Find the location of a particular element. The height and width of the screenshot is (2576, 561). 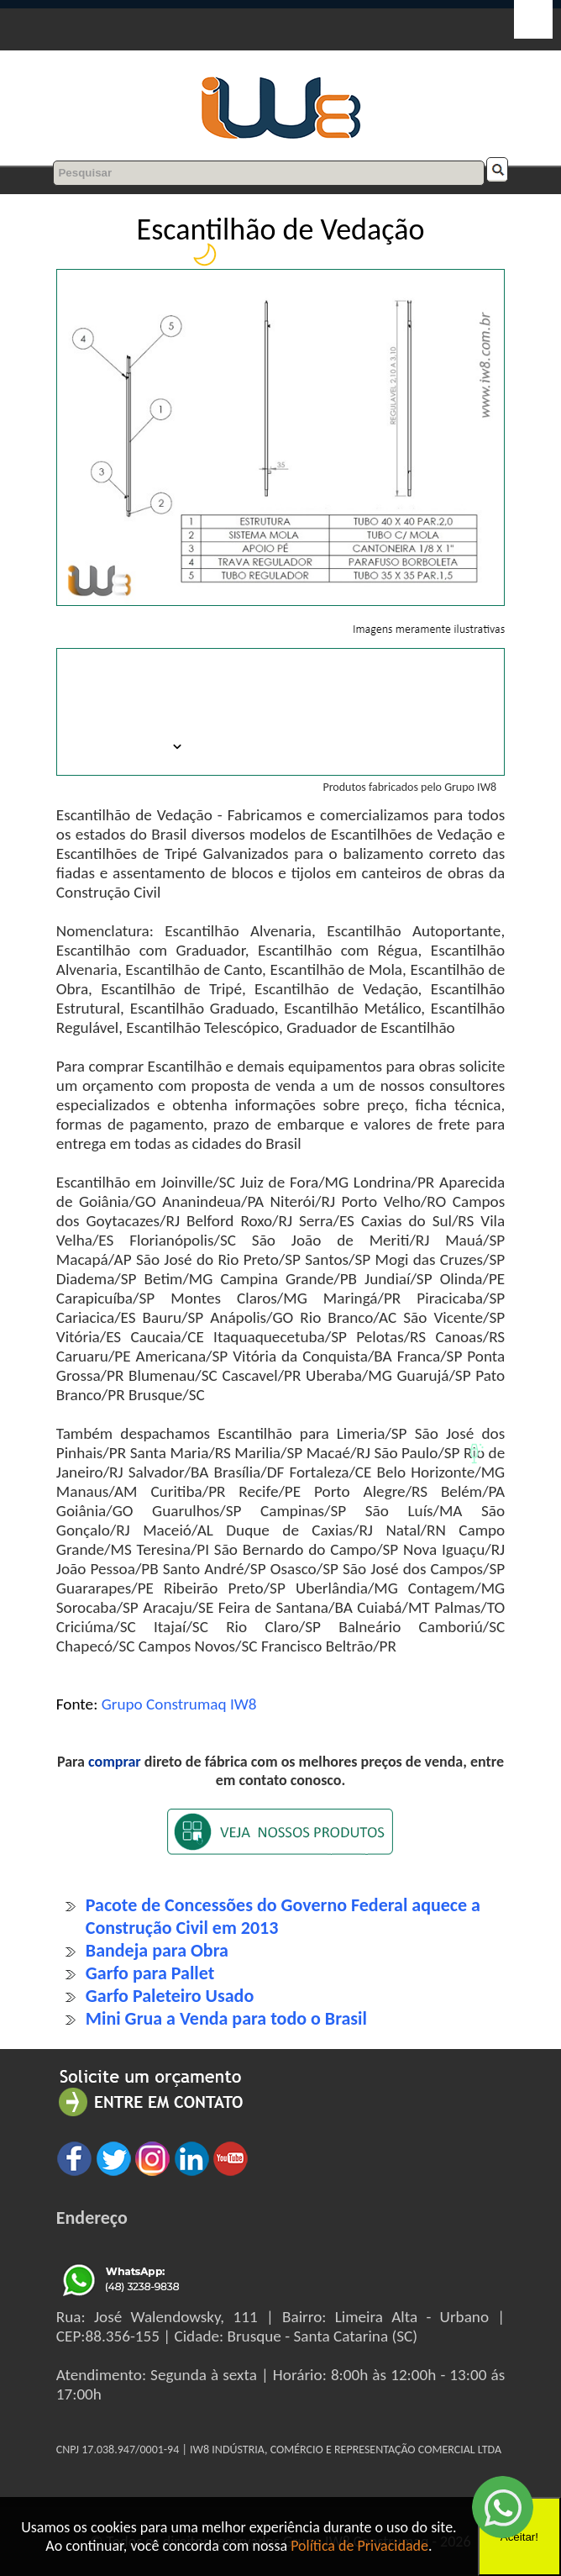

expand a dropdown menu or section is located at coordinates (177, 746).